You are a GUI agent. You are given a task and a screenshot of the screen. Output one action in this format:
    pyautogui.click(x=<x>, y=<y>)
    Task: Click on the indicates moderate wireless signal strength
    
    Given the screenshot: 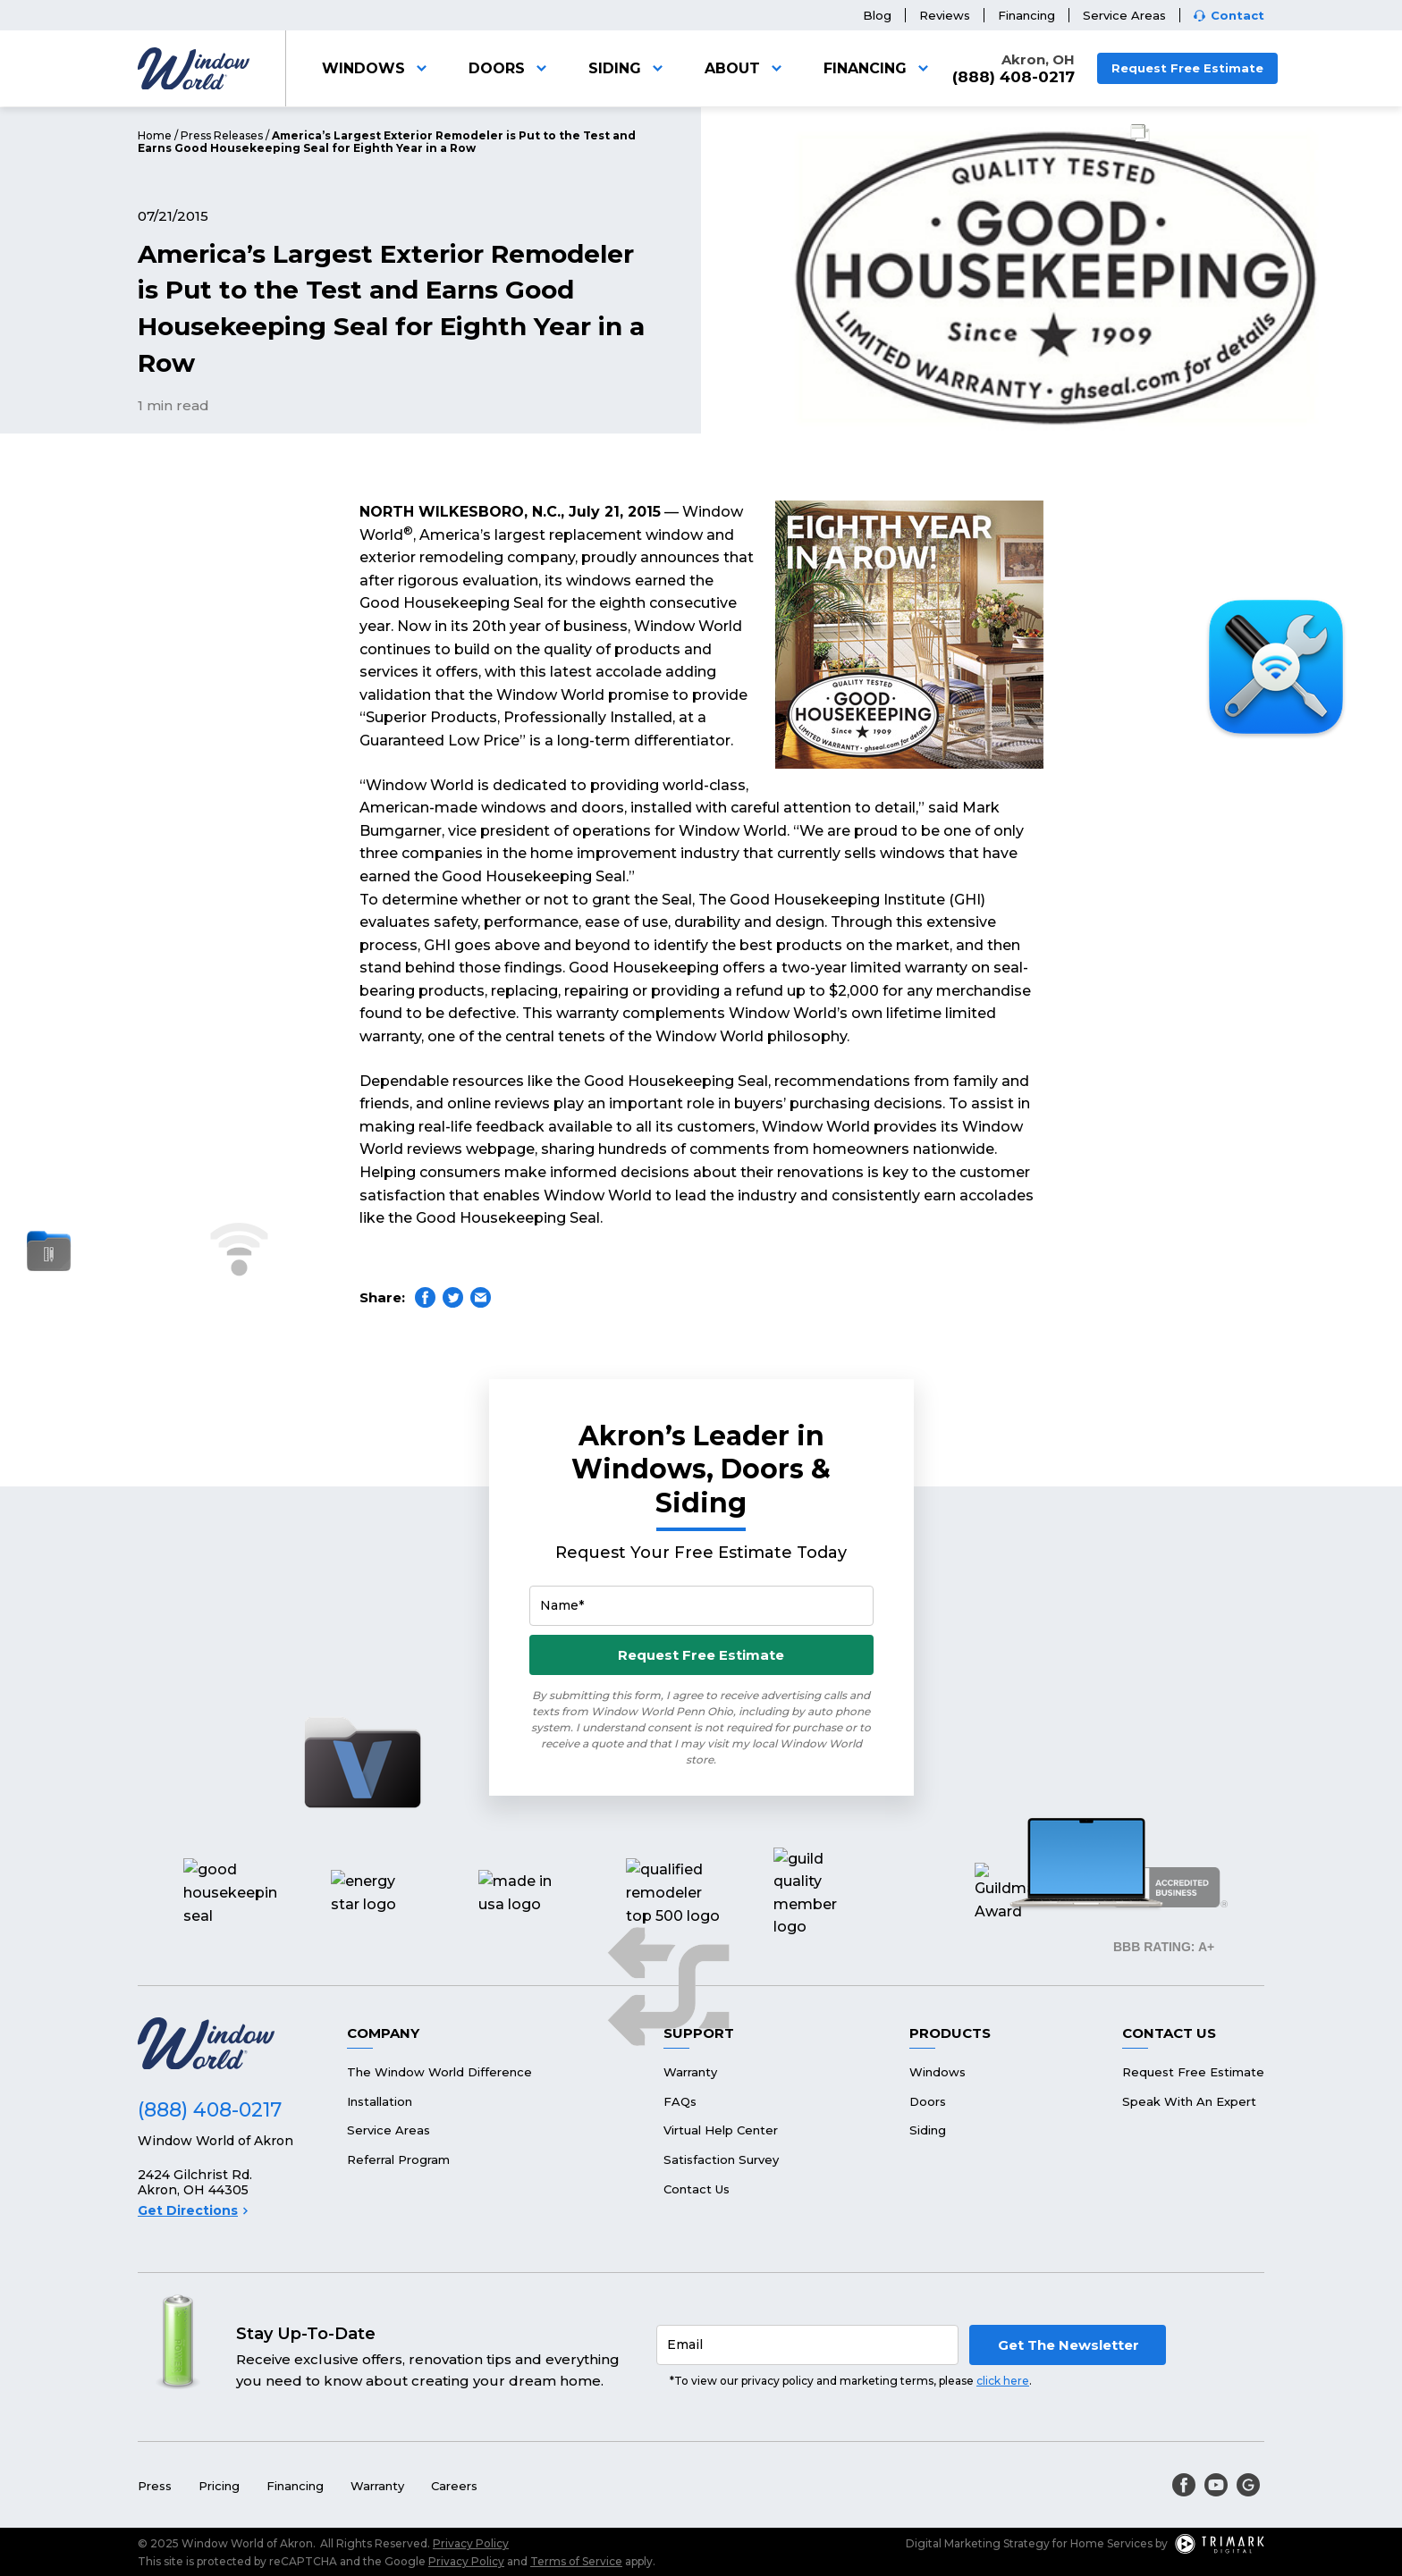 What is the action you would take?
    pyautogui.click(x=239, y=1247)
    